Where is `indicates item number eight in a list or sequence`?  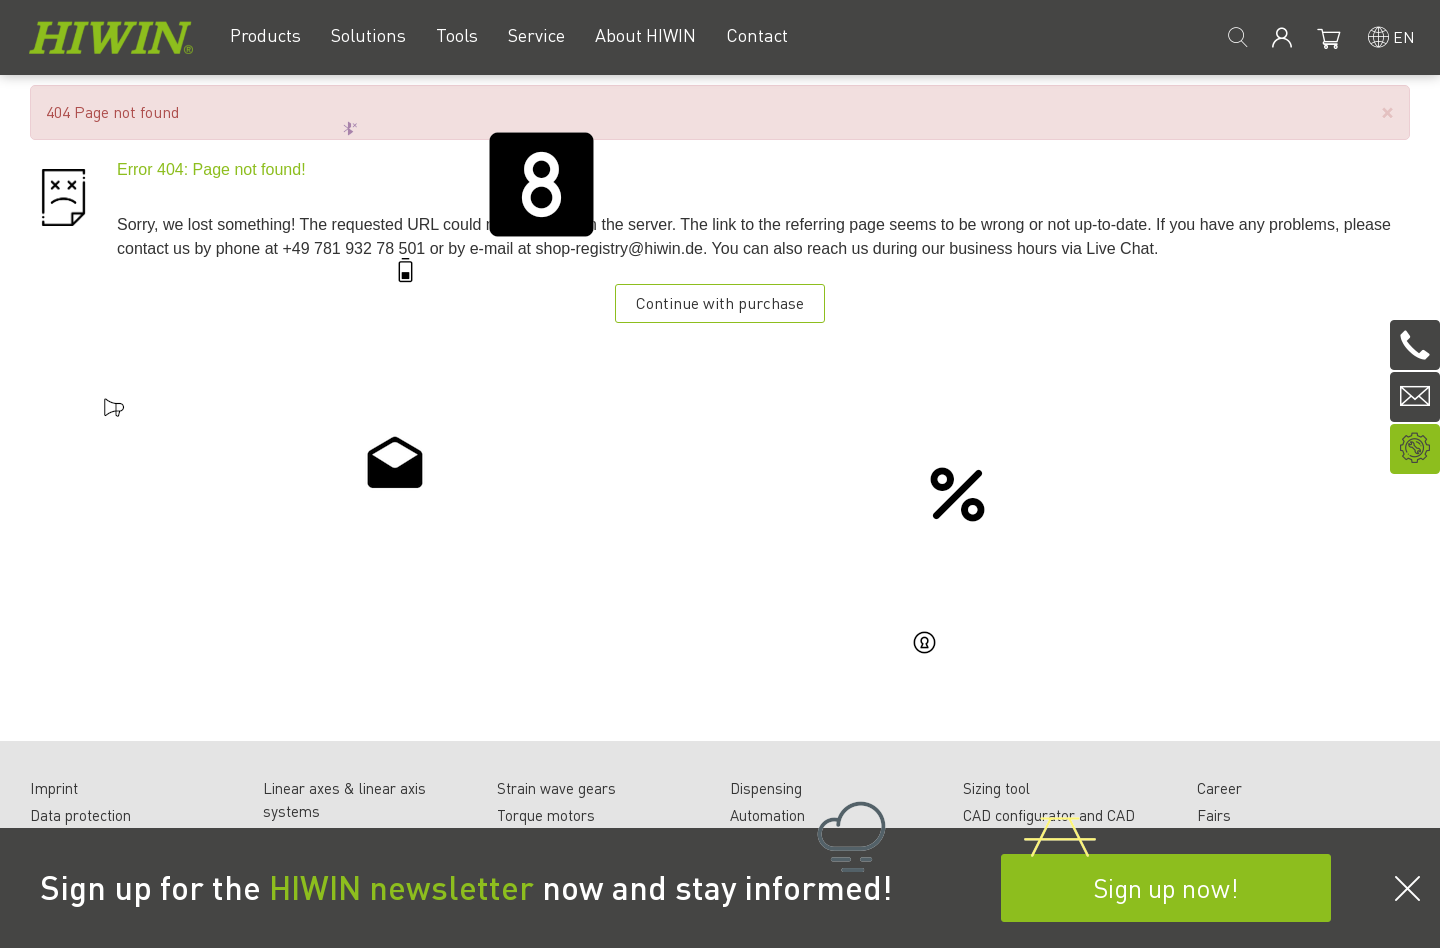 indicates item number eight in a list or sequence is located at coordinates (541, 184).